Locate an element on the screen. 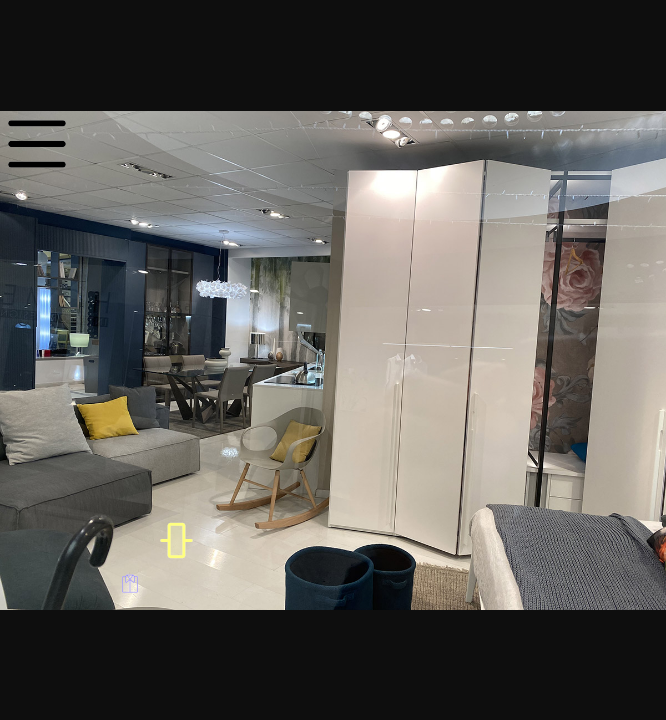  view clothing or apparel items is located at coordinates (130, 584).